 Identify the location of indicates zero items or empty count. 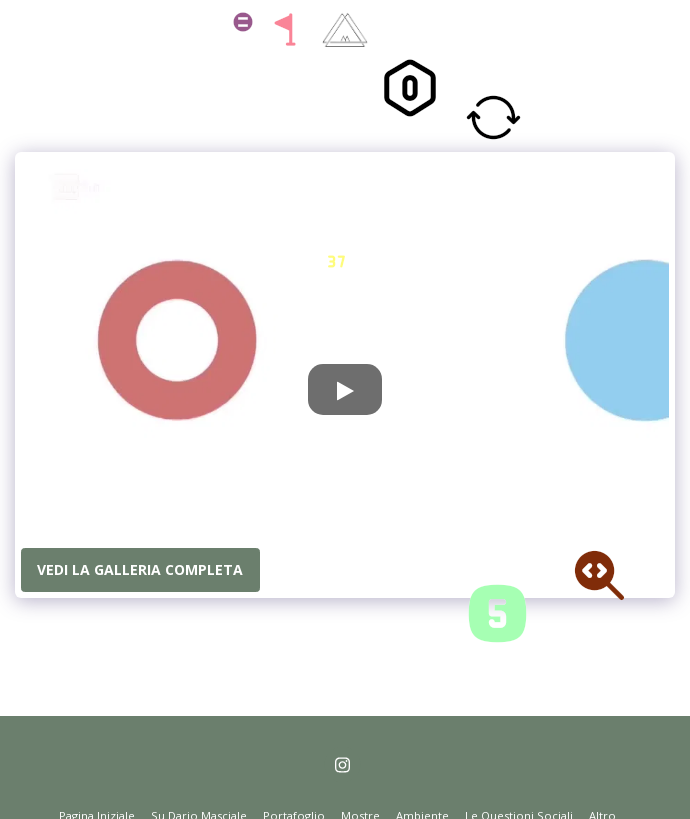
(410, 88).